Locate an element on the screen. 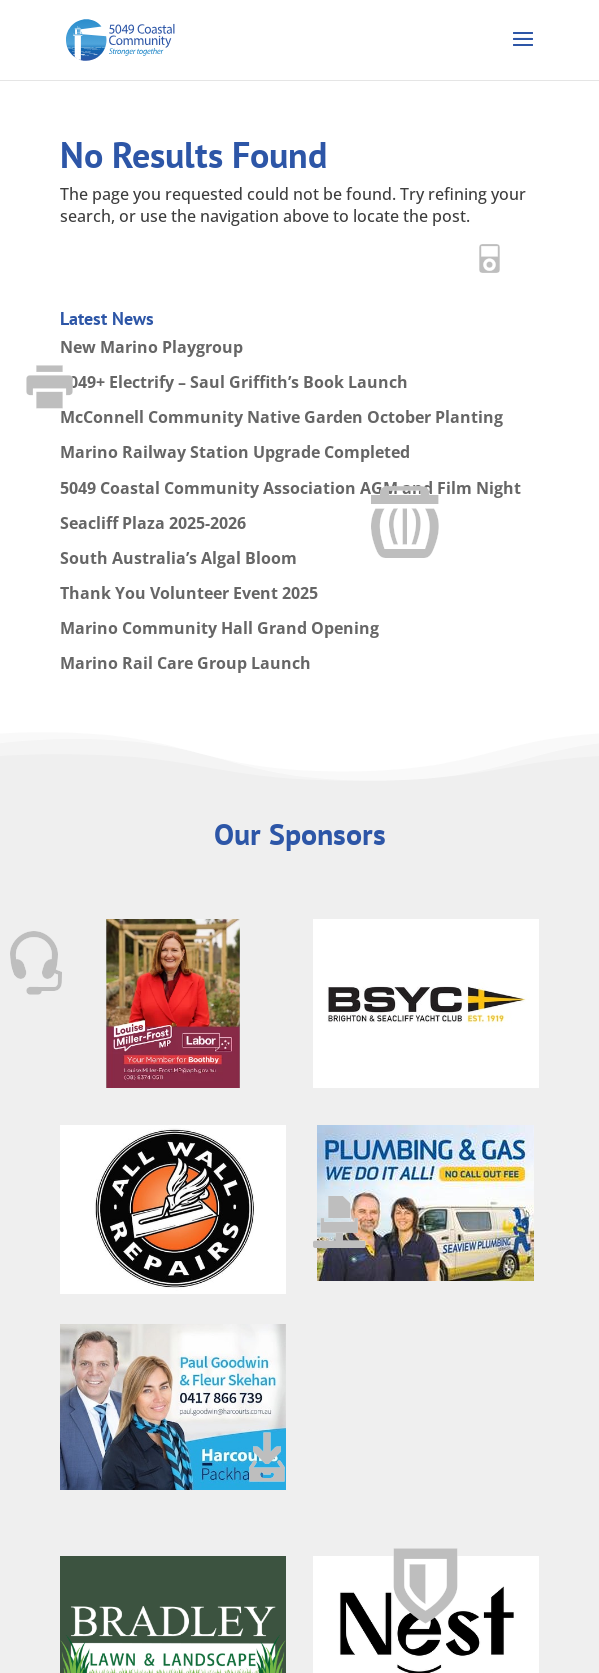  save the current document is located at coordinates (267, 1457).